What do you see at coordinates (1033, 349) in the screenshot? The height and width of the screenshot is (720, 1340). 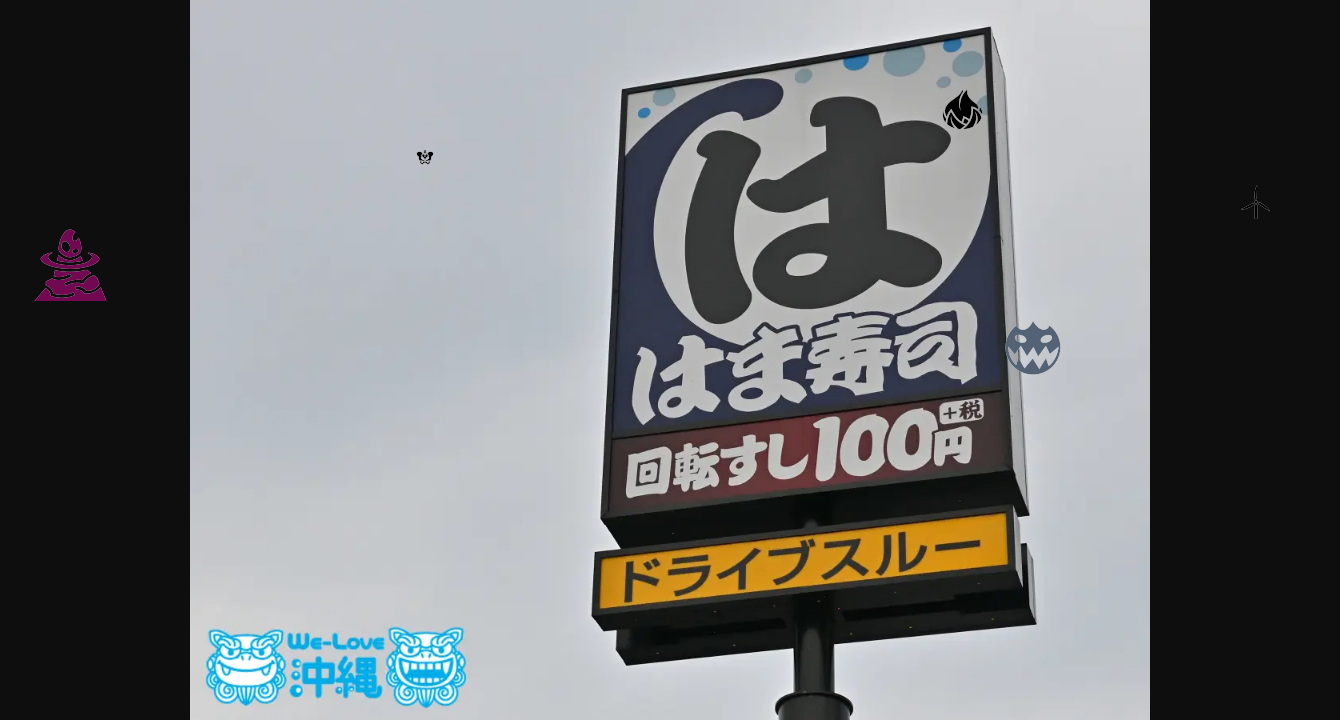 I see `access halloween or seasonal themed content` at bounding box center [1033, 349].